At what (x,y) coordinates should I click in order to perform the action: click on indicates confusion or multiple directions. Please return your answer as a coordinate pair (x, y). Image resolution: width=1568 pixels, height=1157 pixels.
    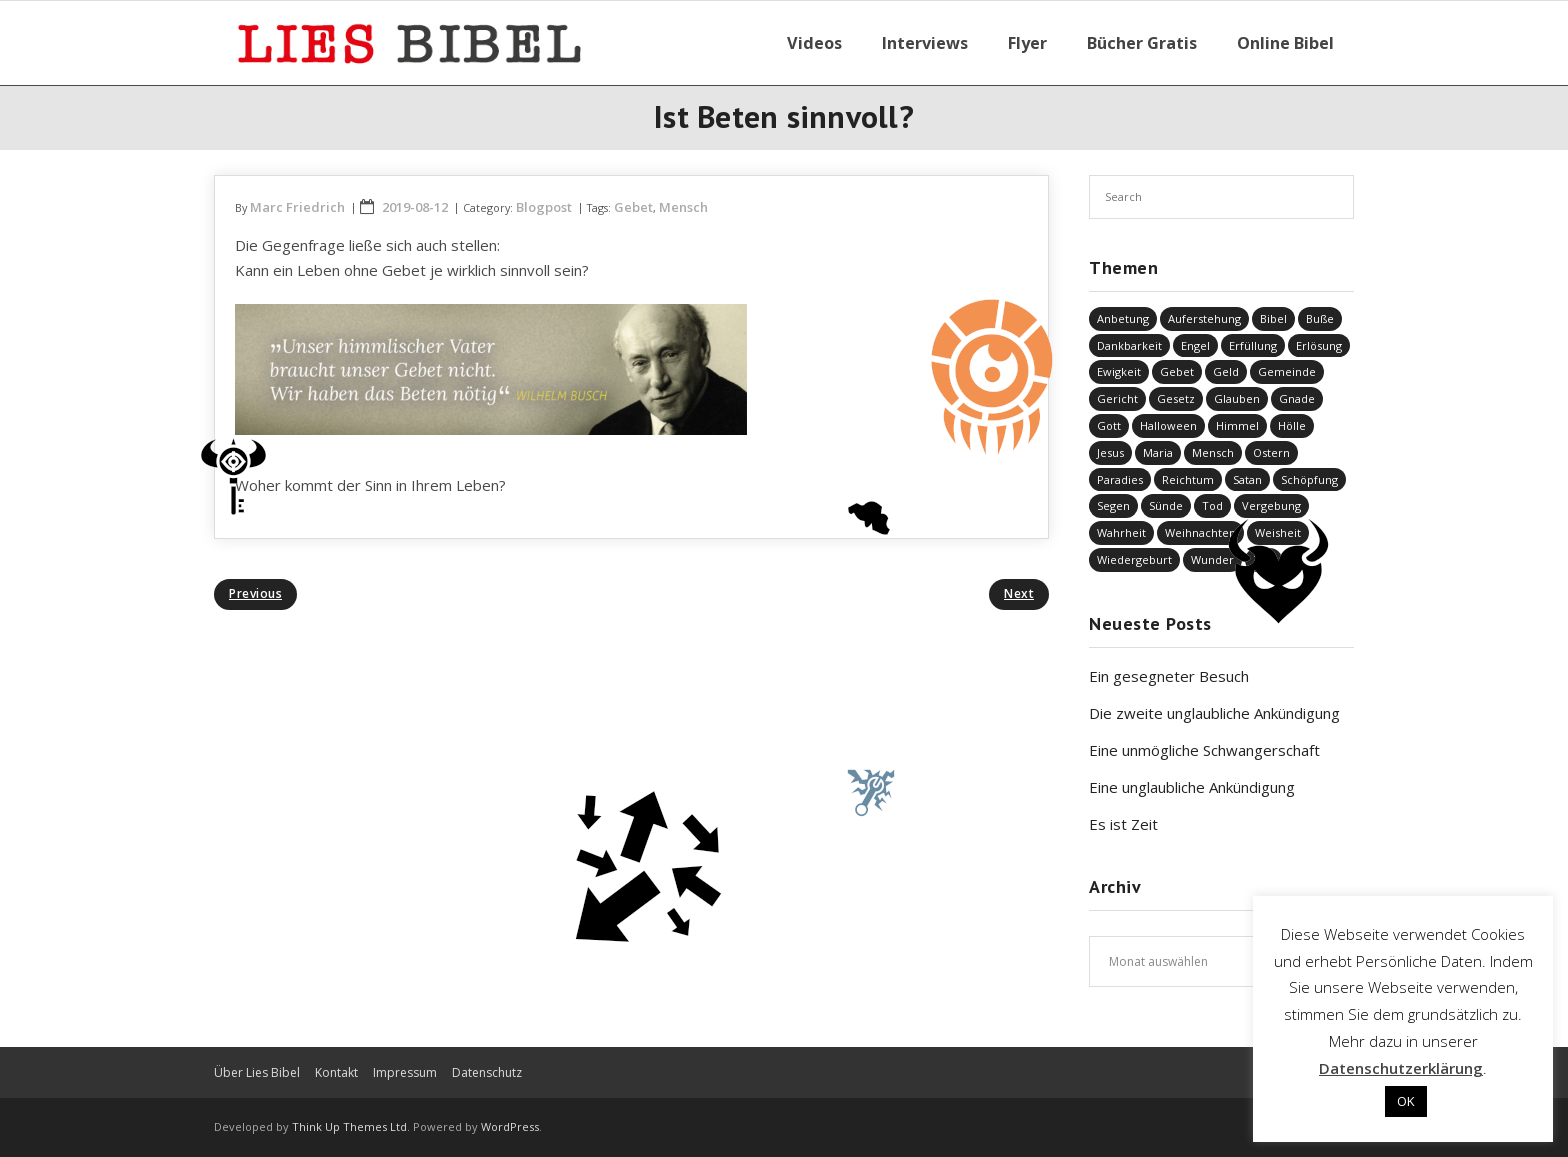
    Looking at the image, I should click on (648, 866).